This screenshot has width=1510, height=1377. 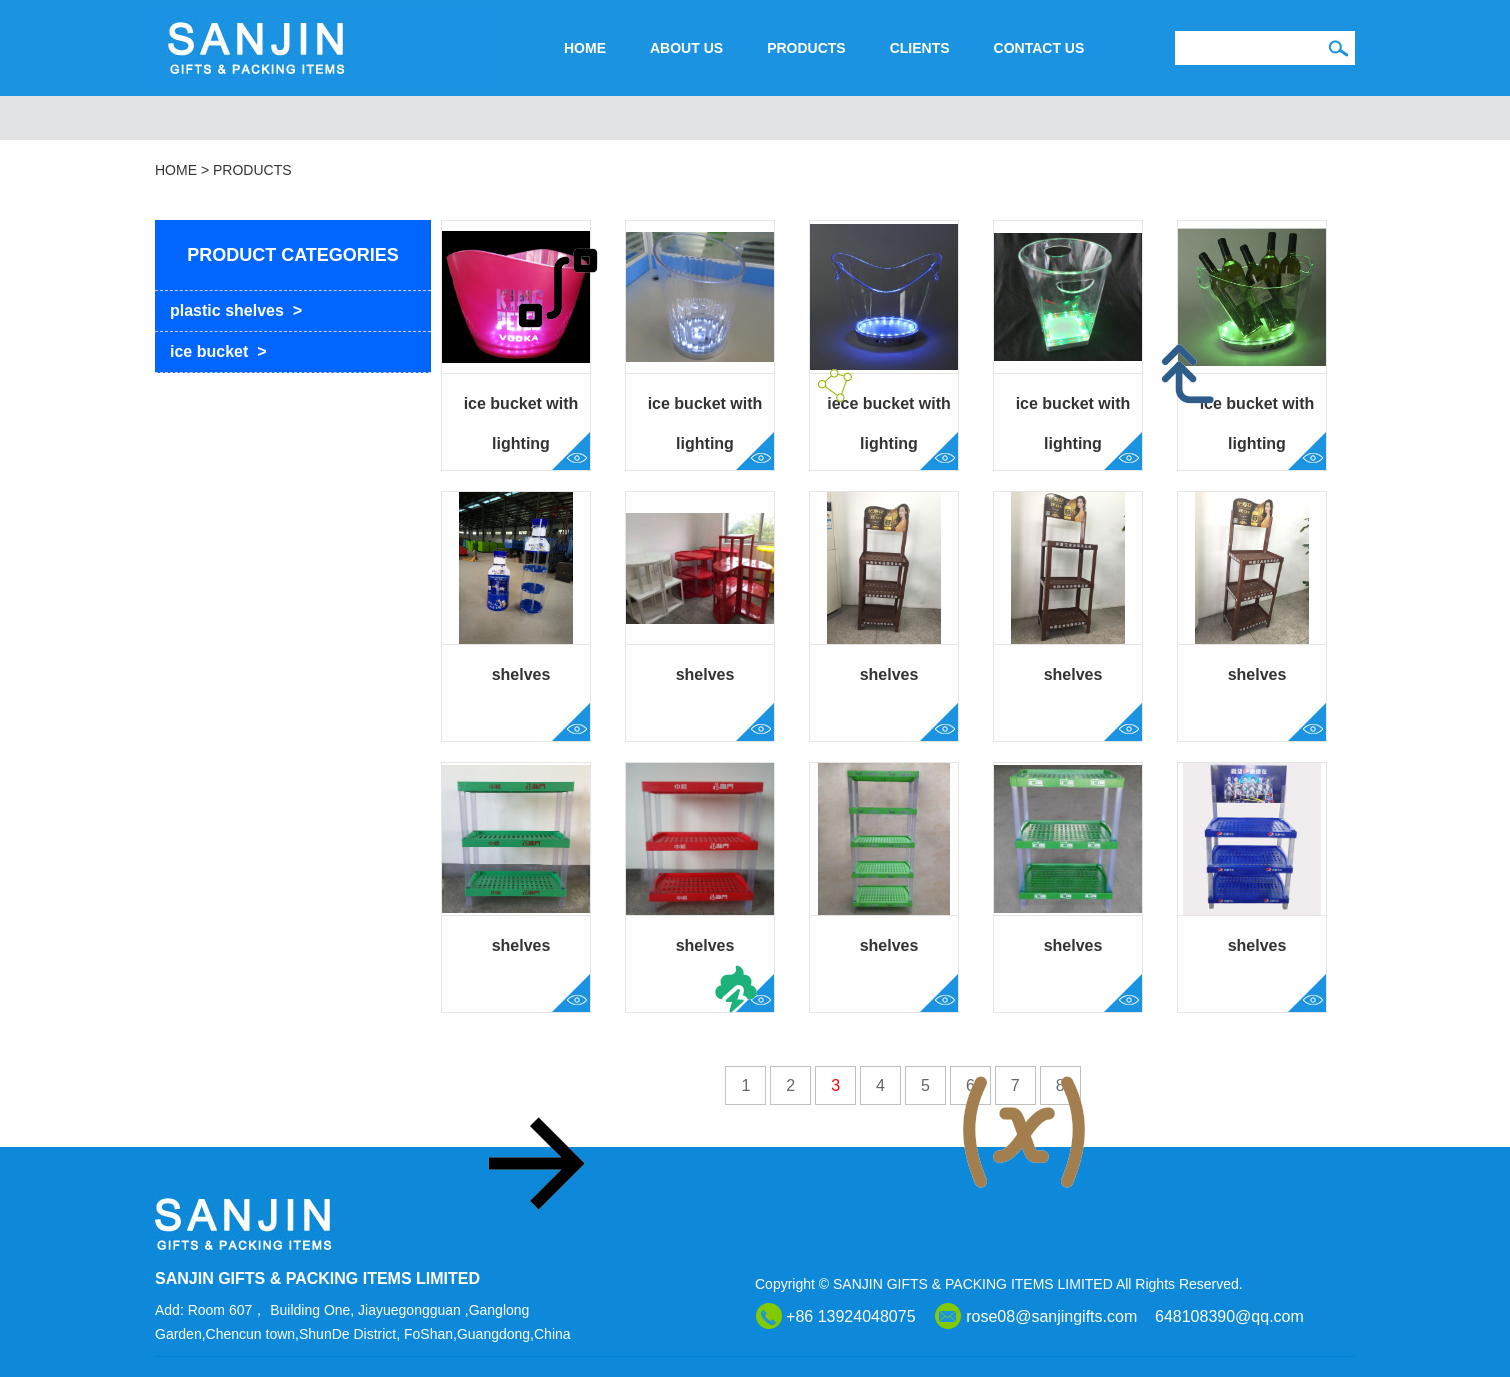 I want to click on represents a variable or dynamic value in code, so click(x=1024, y=1132).